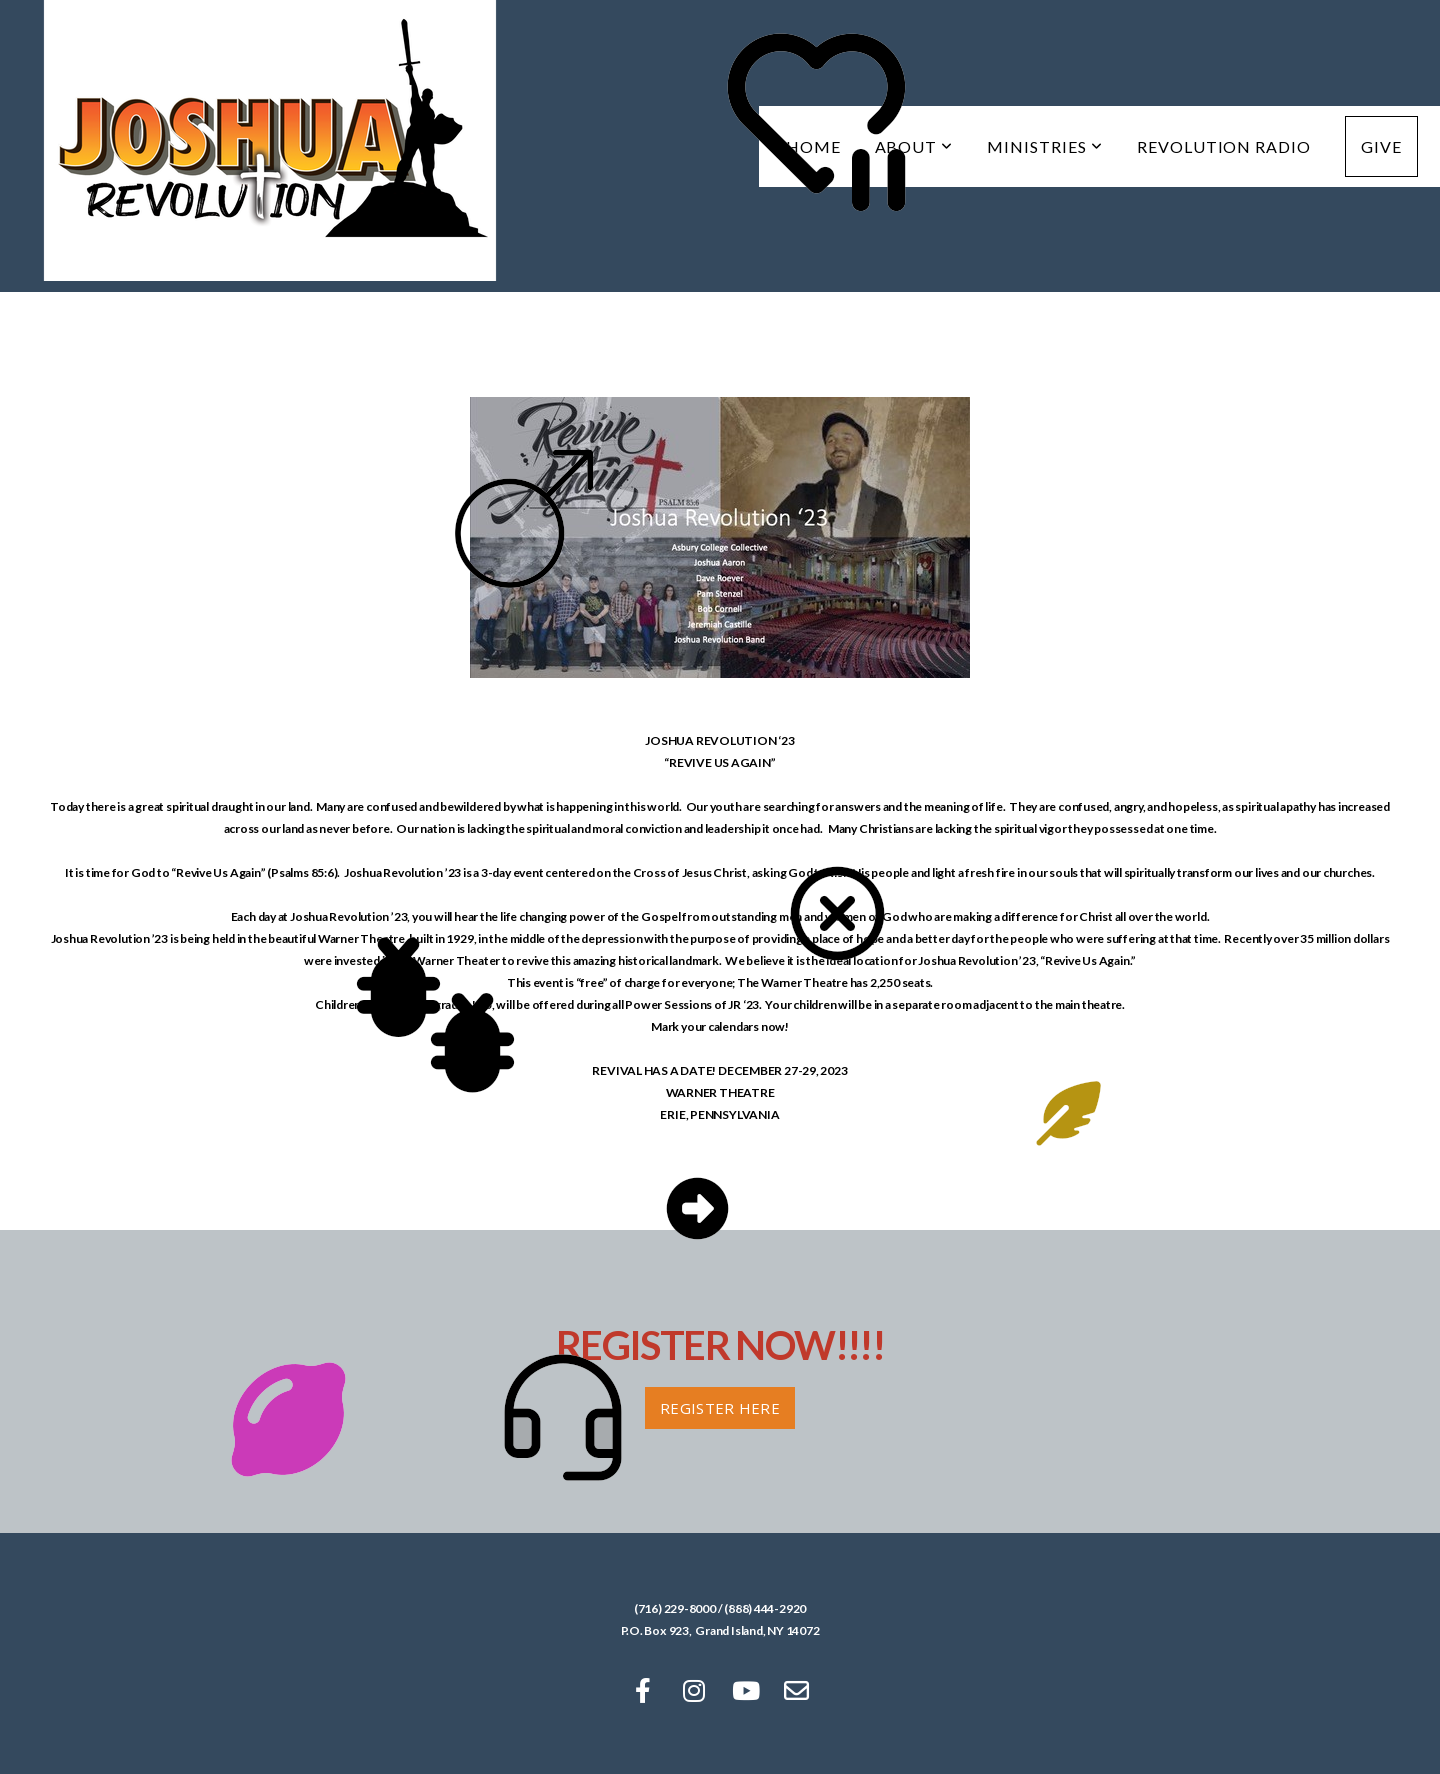 This screenshot has width=1440, height=1774. What do you see at coordinates (1068, 1114) in the screenshot?
I see `compose a new message or note` at bounding box center [1068, 1114].